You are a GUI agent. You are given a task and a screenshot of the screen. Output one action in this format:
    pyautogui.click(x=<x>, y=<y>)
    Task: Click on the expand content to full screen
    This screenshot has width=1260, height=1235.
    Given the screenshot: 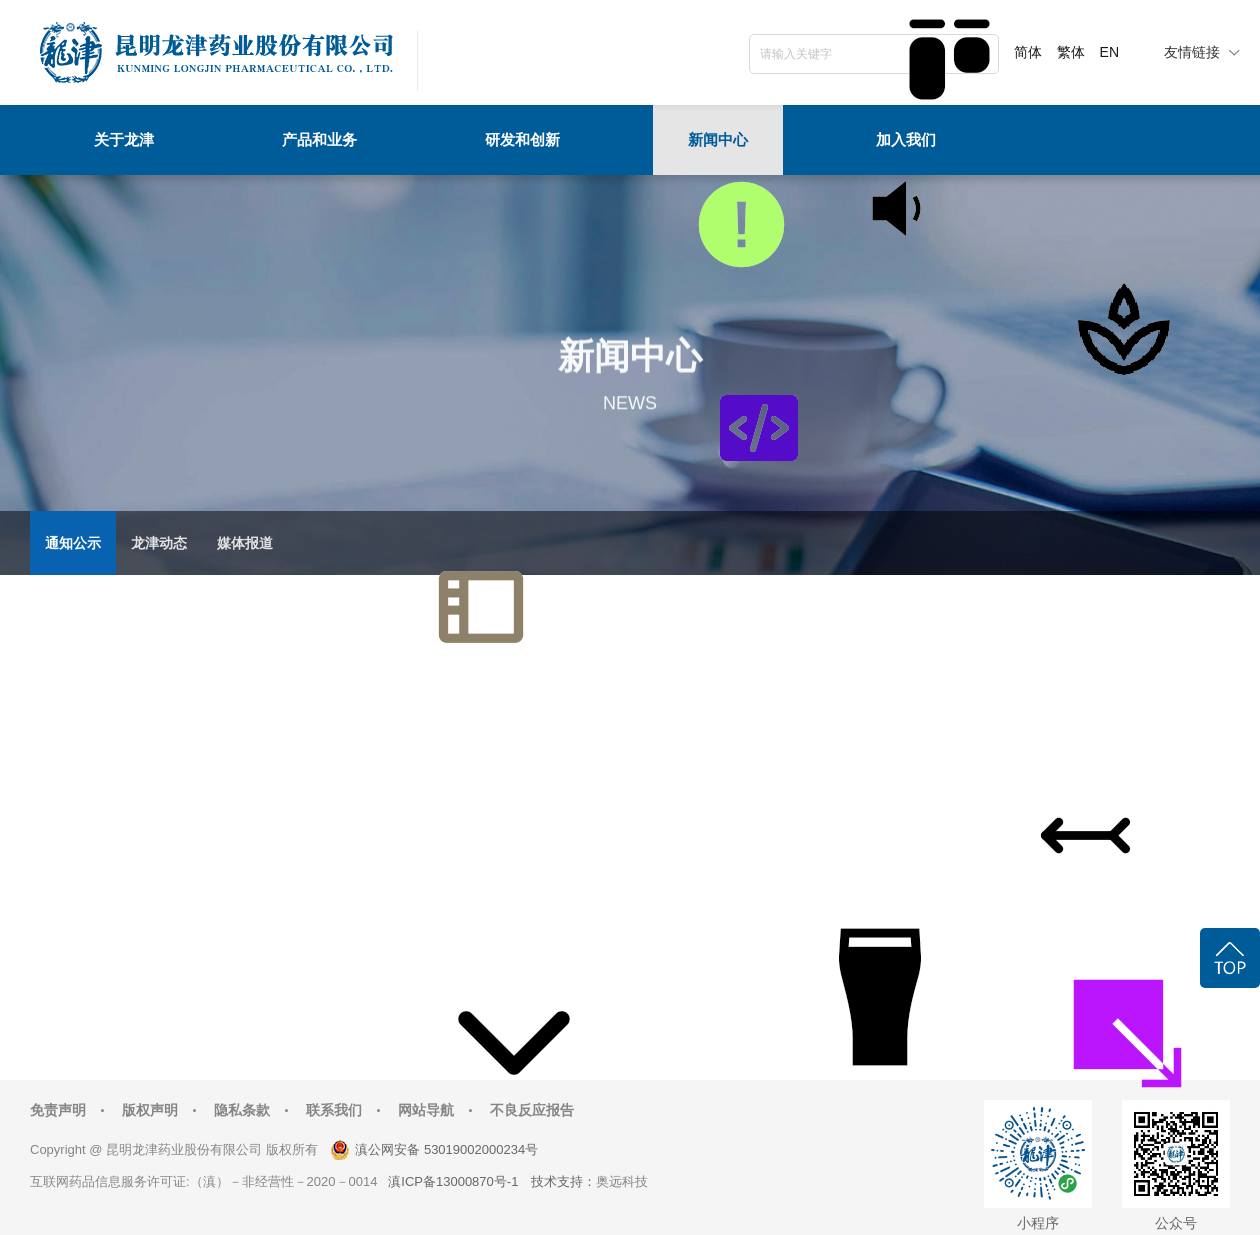 What is the action you would take?
    pyautogui.click(x=1127, y=1033)
    